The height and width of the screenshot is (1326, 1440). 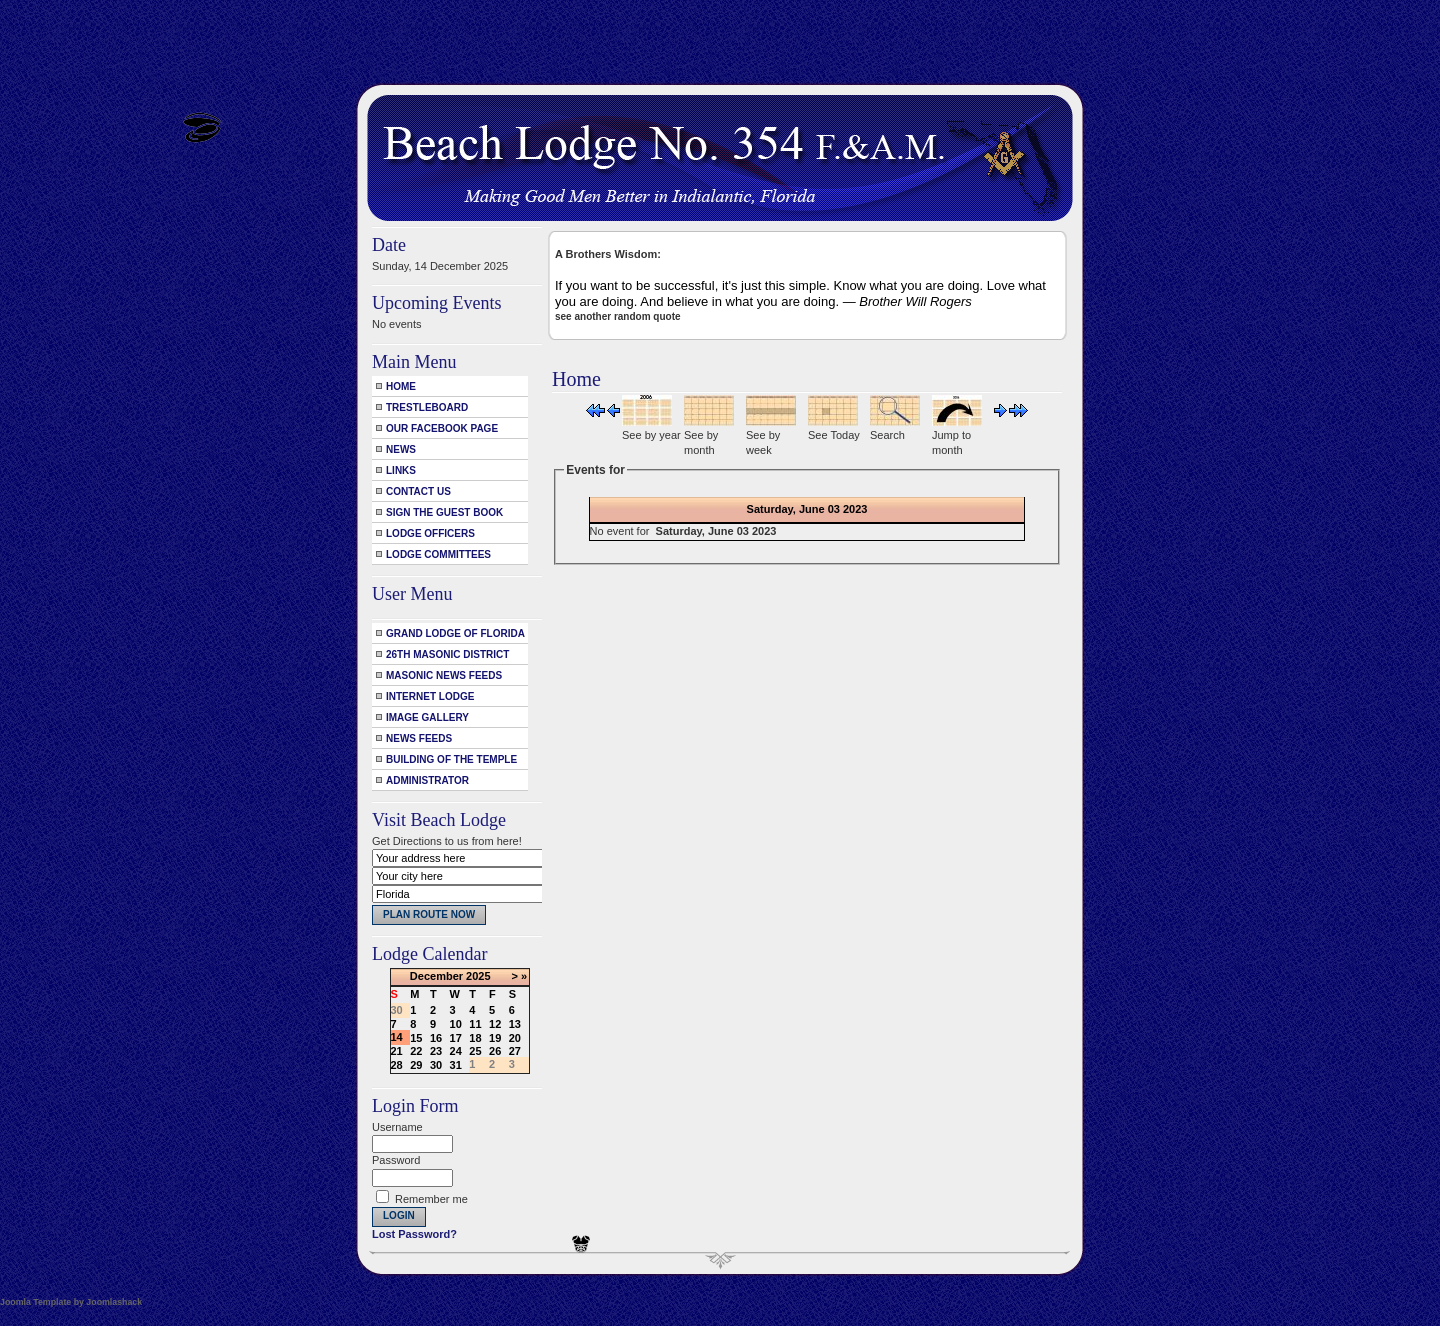 What do you see at coordinates (202, 127) in the screenshot?
I see `indicates seafood or shellfish category` at bounding box center [202, 127].